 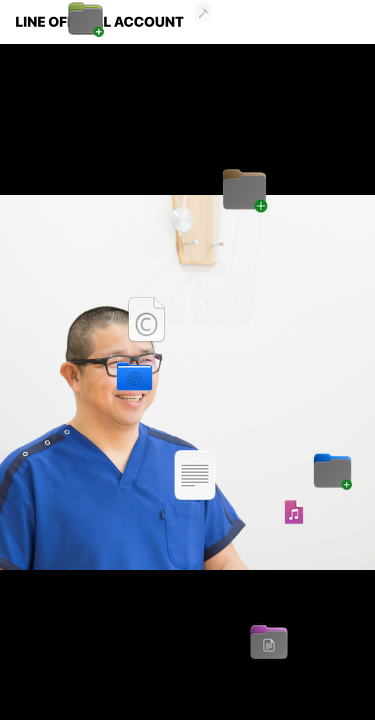 What do you see at coordinates (146, 319) in the screenshot?
I see `indicates a file with copyright protection` at bounding box center [146, 319].